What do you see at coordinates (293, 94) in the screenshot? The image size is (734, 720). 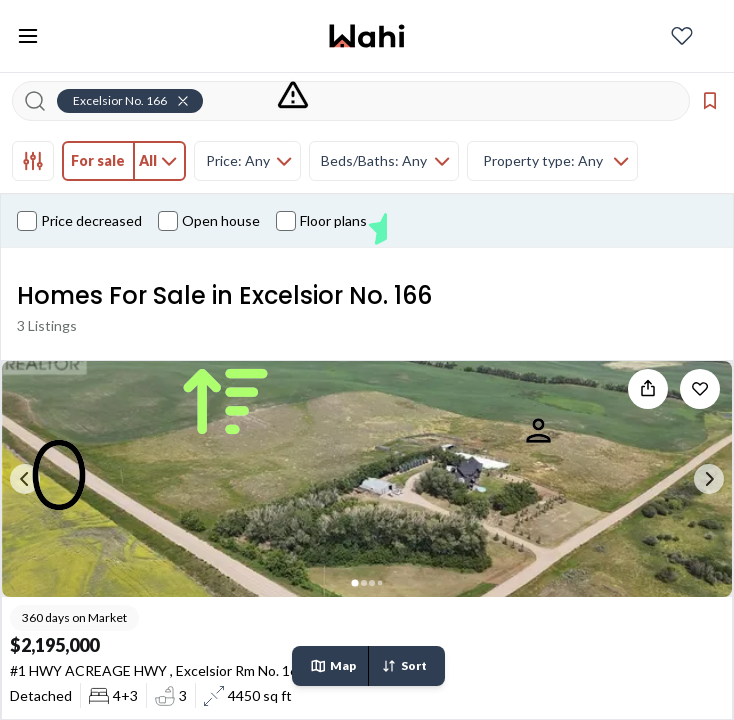 I see `indicates a warning or caution state` at bounding box center [293, 94].